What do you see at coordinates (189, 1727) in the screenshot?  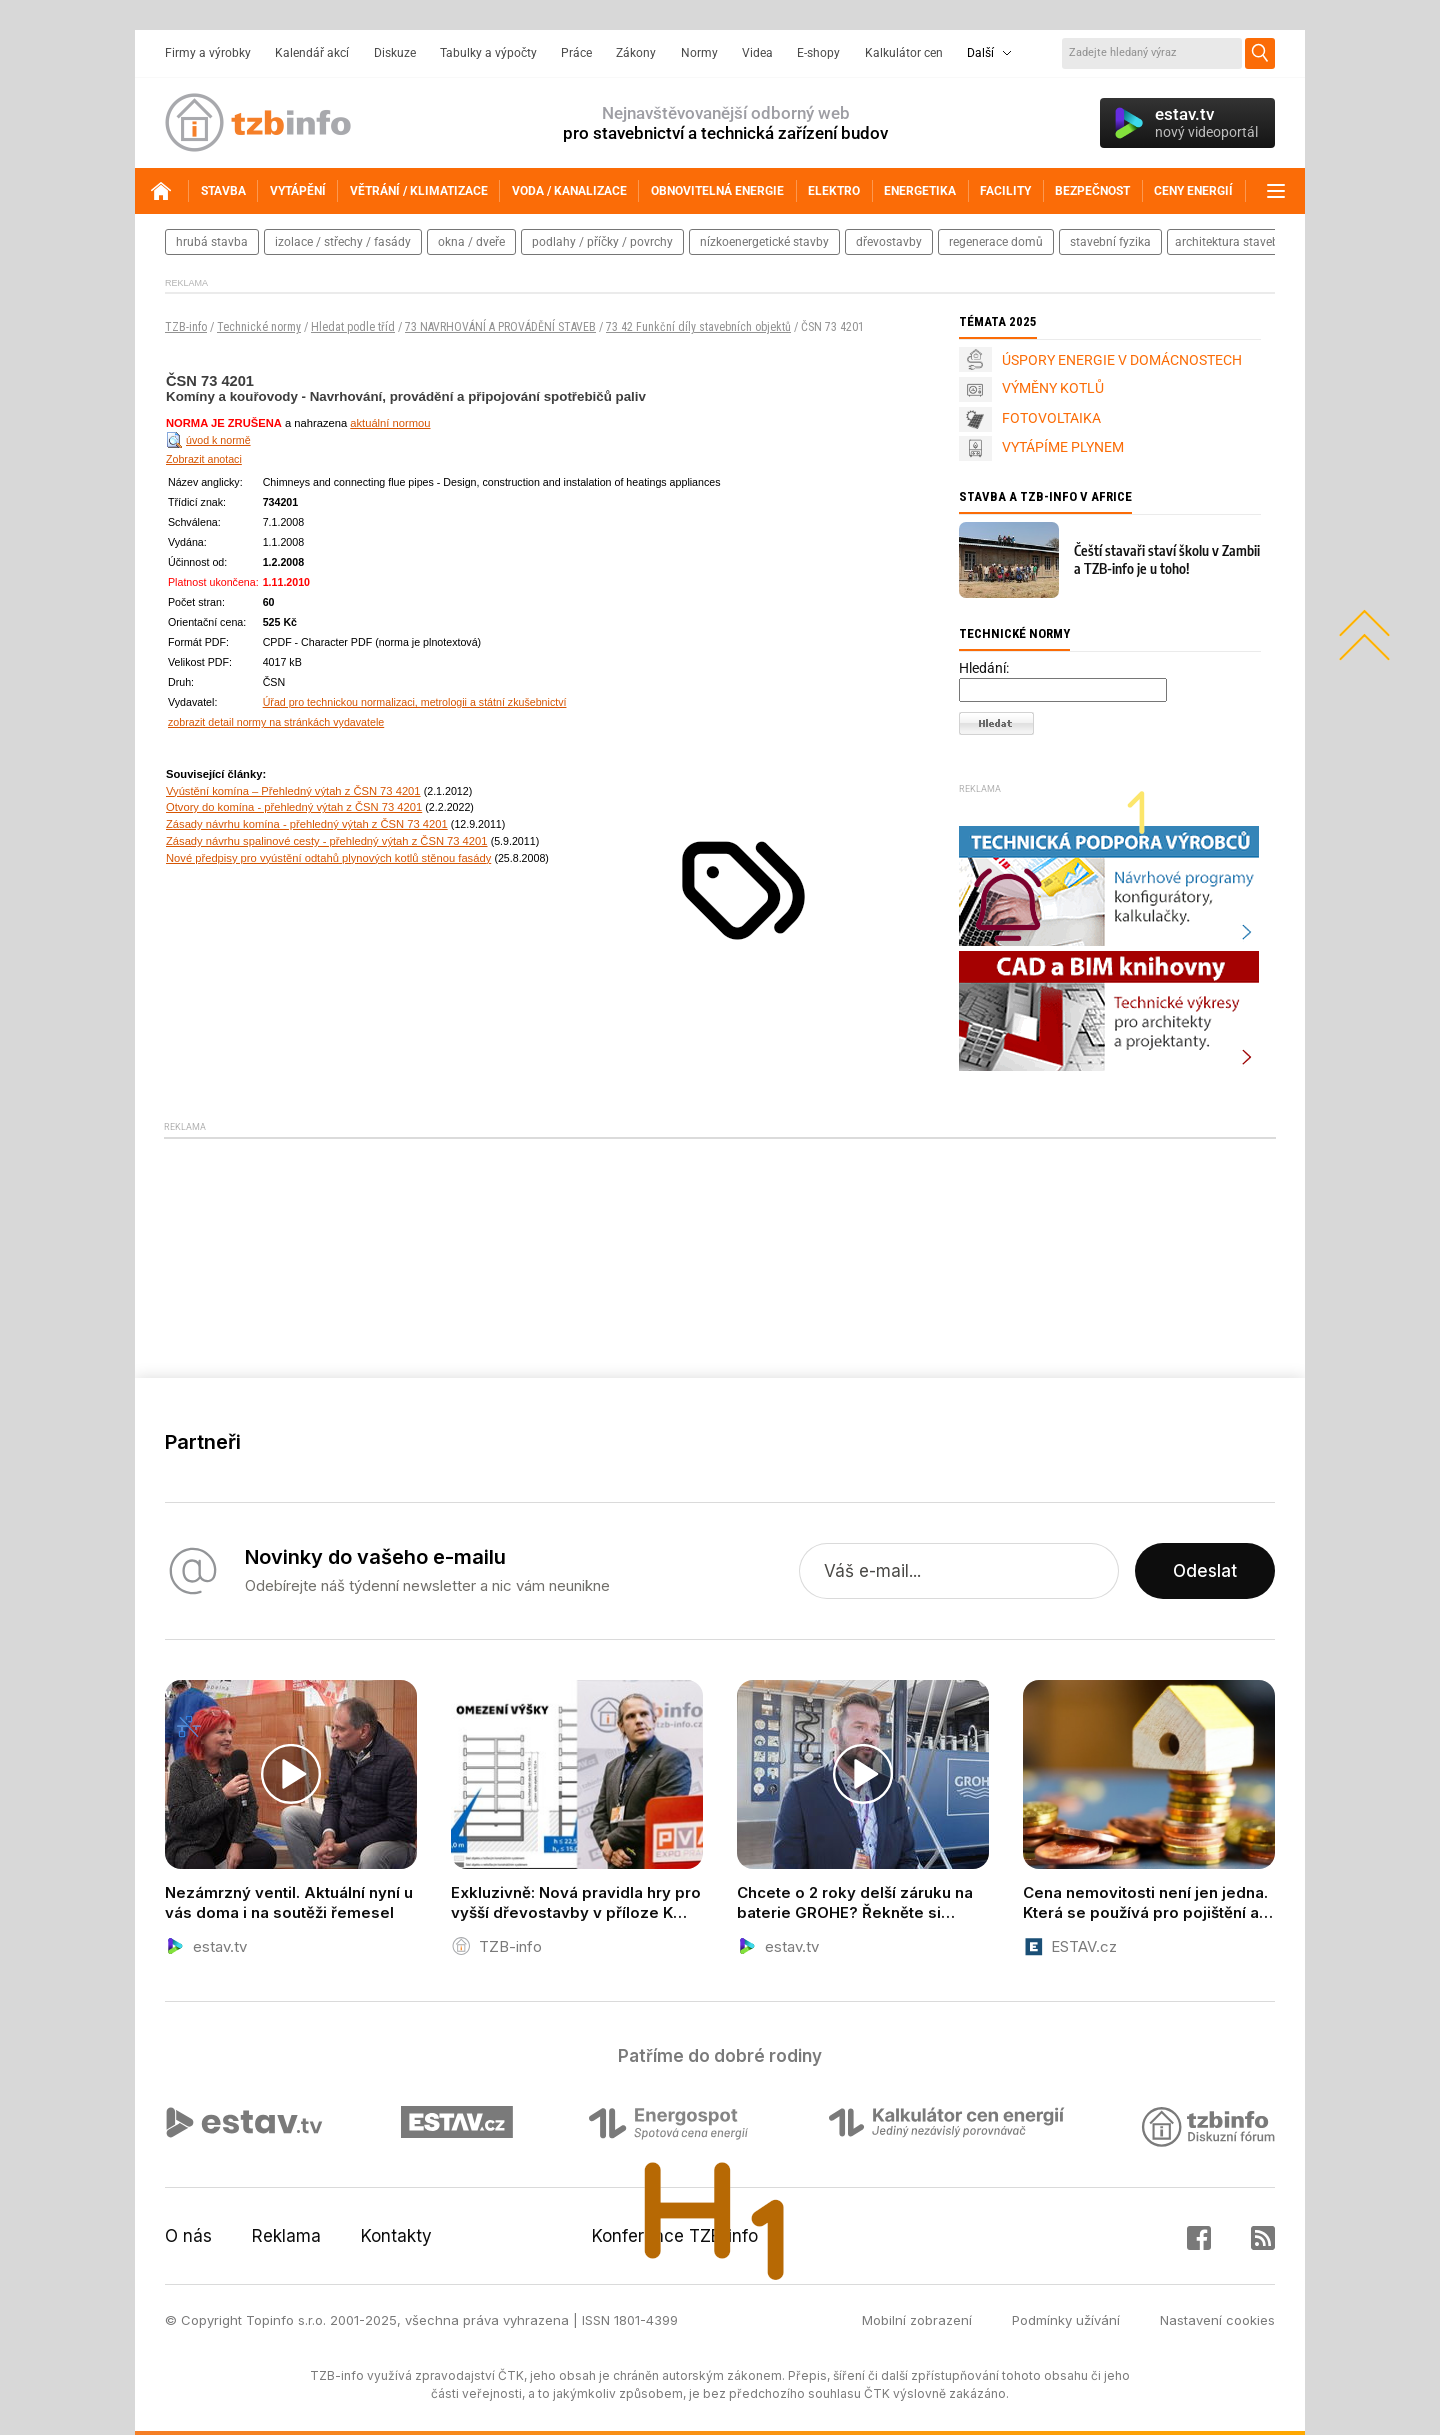 I see `network connection unavailable or disabled` at bounding box center [189, 1727].